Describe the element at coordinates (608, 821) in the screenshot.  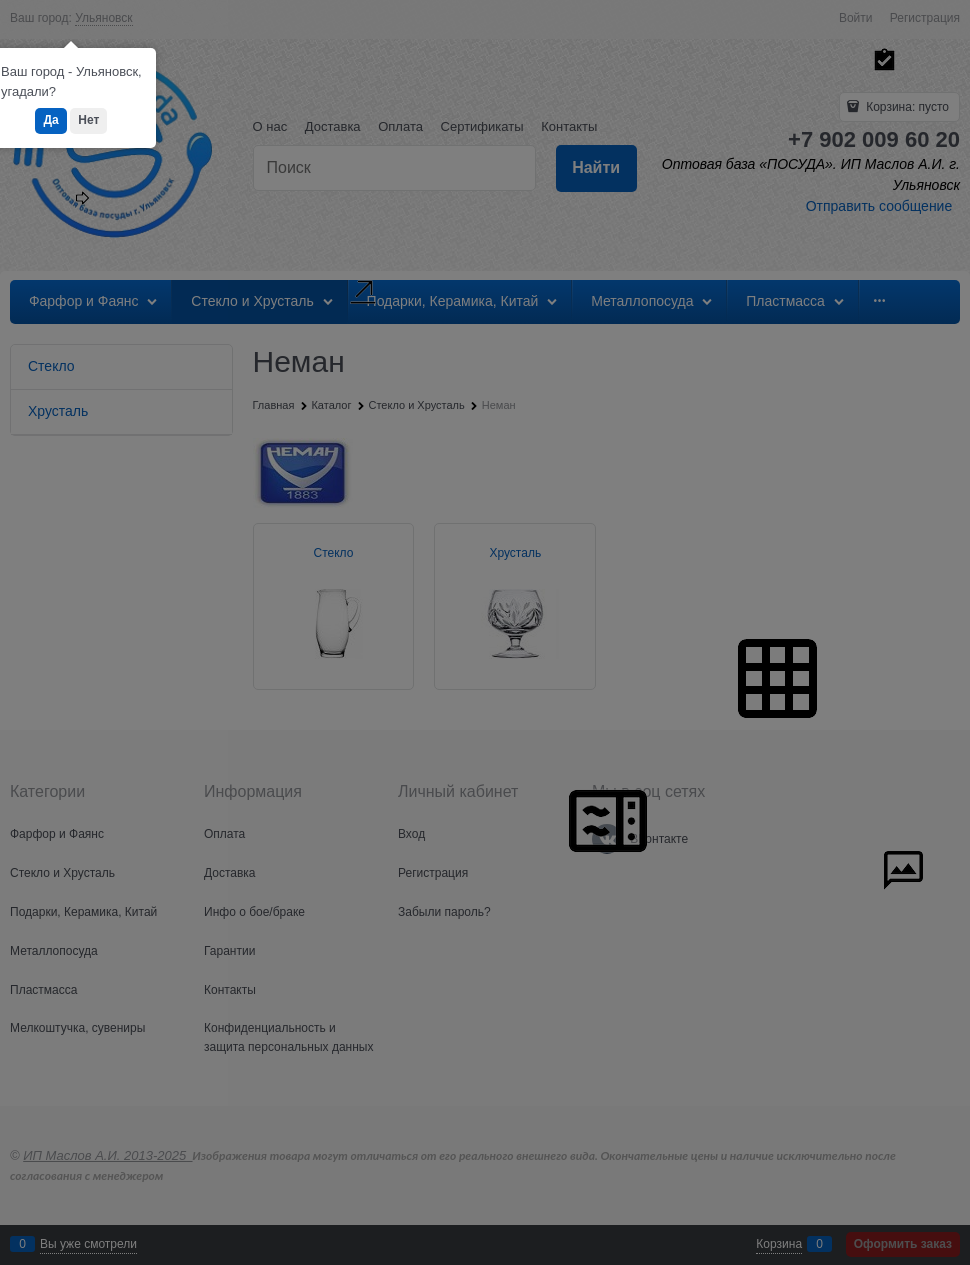
I see `microwave or kitchen appliance control` at that location.